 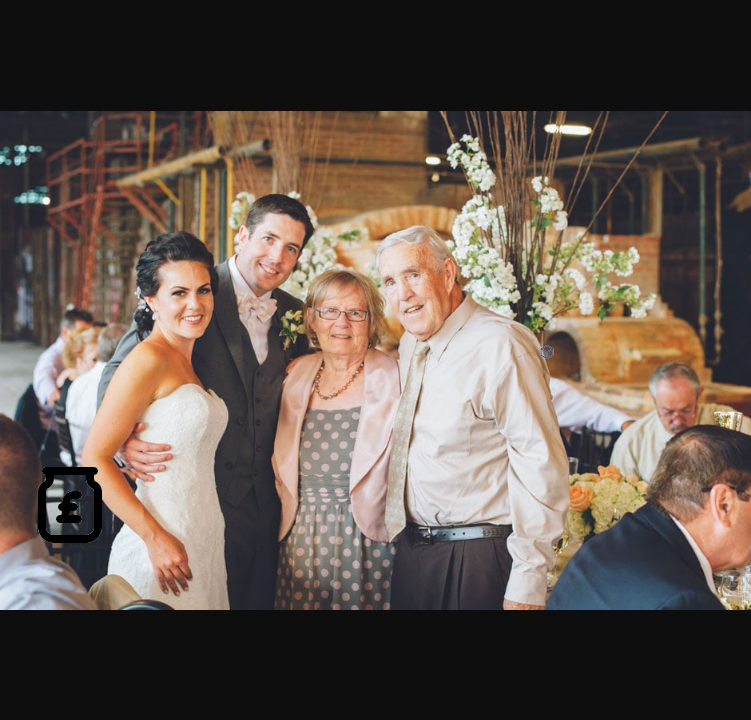 I want to click on donate or tip in pounds, so click(x=70, y=503).